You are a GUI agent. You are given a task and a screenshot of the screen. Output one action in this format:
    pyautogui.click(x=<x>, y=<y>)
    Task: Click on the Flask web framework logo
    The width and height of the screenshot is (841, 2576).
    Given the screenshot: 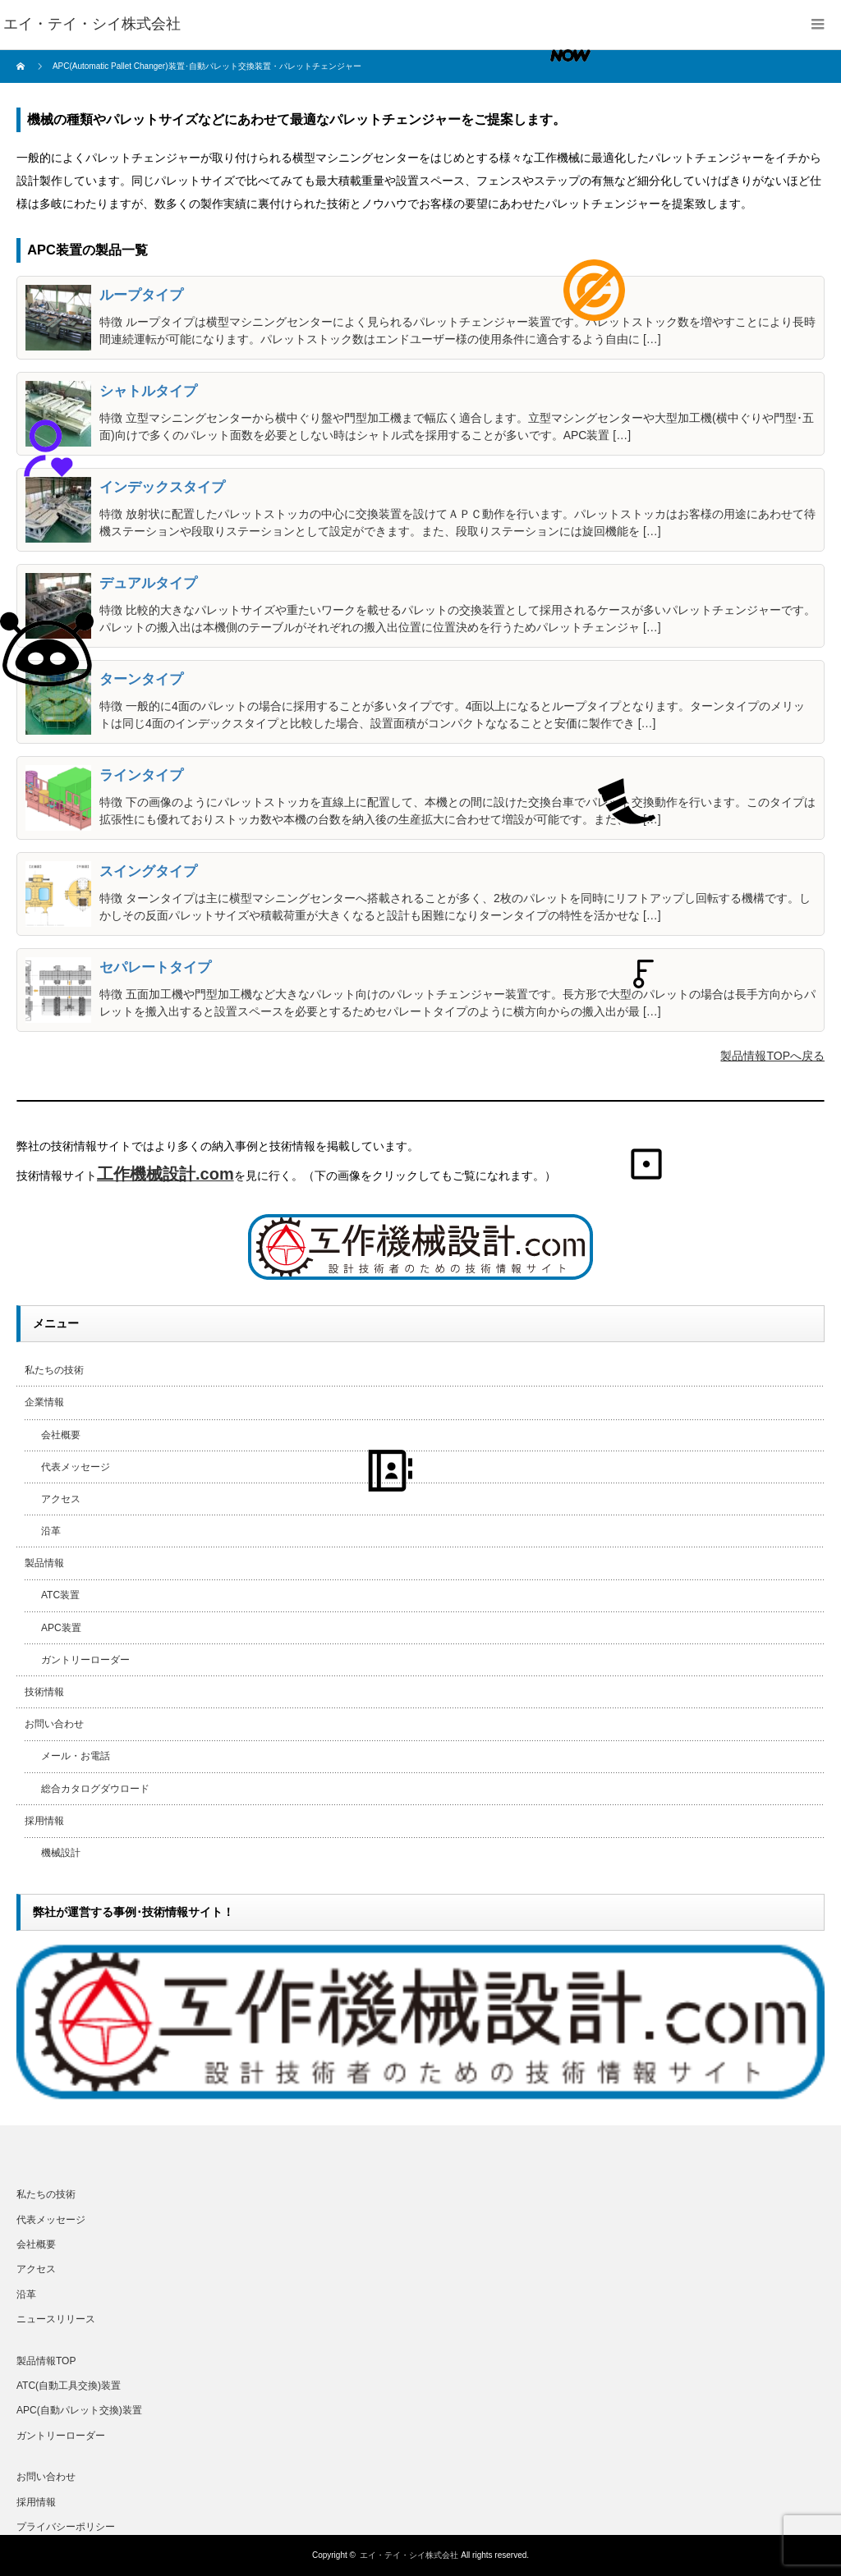 What is the action you would take?
    pyautogui.click(x=627, y=801)
    